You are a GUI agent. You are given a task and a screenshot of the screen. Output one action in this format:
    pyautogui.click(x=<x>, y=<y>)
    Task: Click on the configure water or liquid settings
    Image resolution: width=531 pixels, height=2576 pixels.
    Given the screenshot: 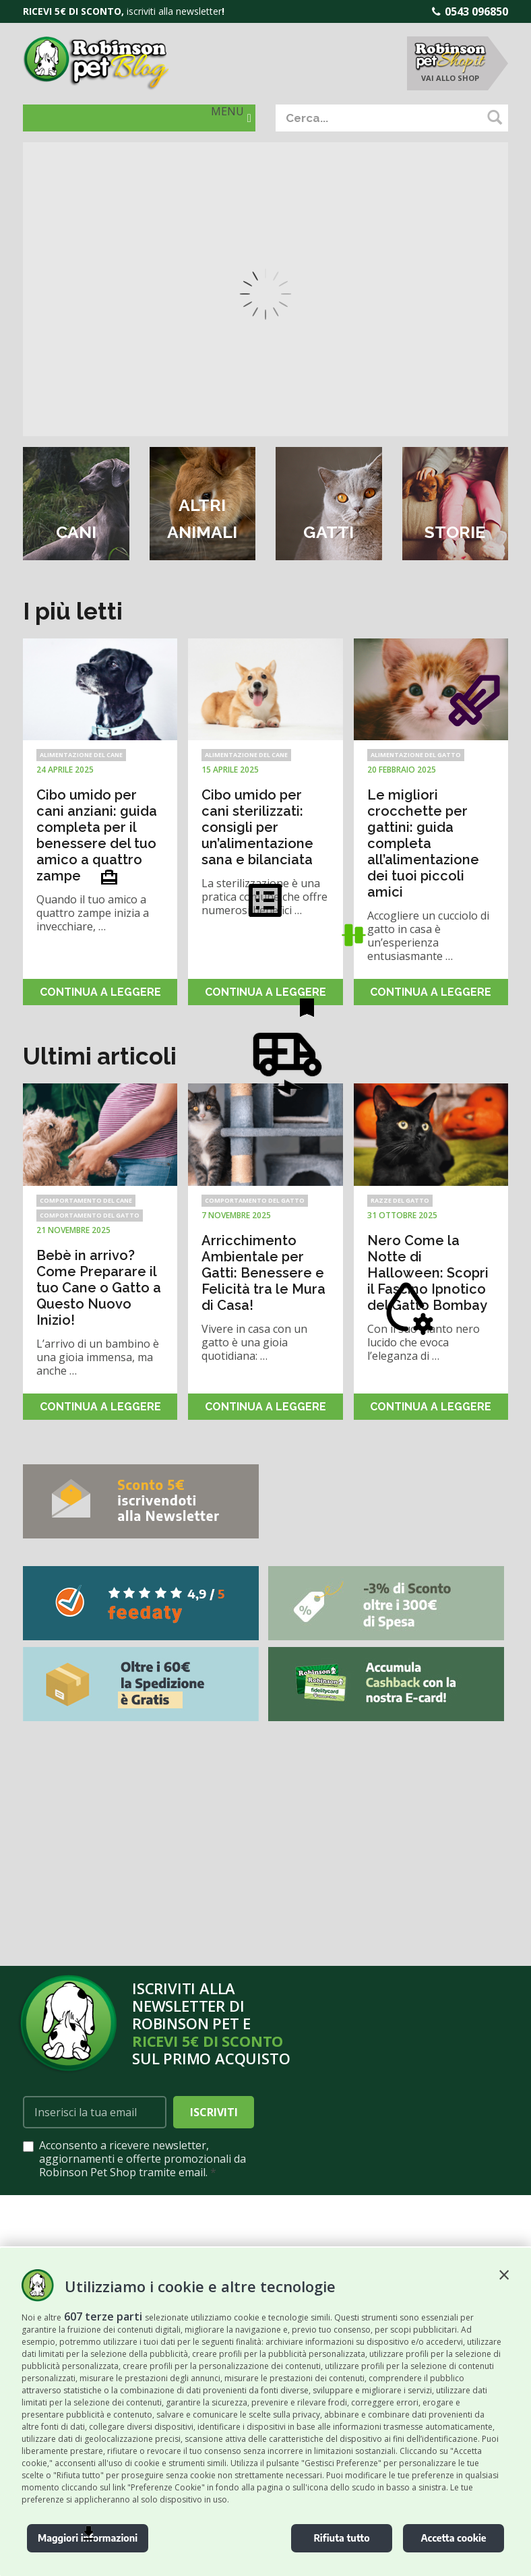 What is the action you would take?
    pyautogui.click(x=406, y=1307)
    